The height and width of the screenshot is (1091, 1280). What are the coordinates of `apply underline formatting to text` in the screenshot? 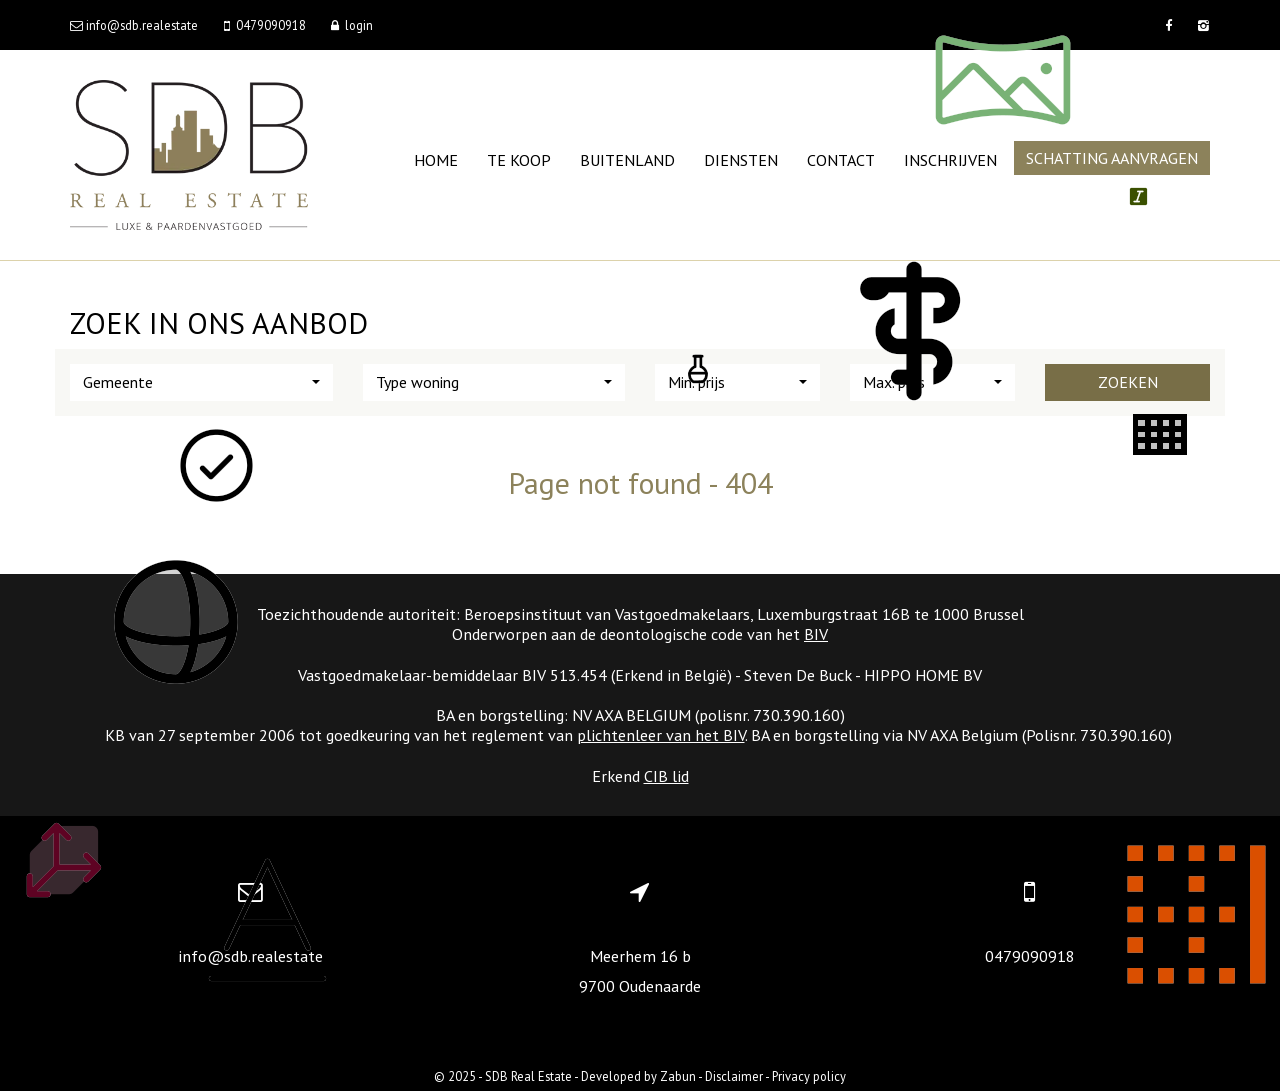 It's located at (267, 922).